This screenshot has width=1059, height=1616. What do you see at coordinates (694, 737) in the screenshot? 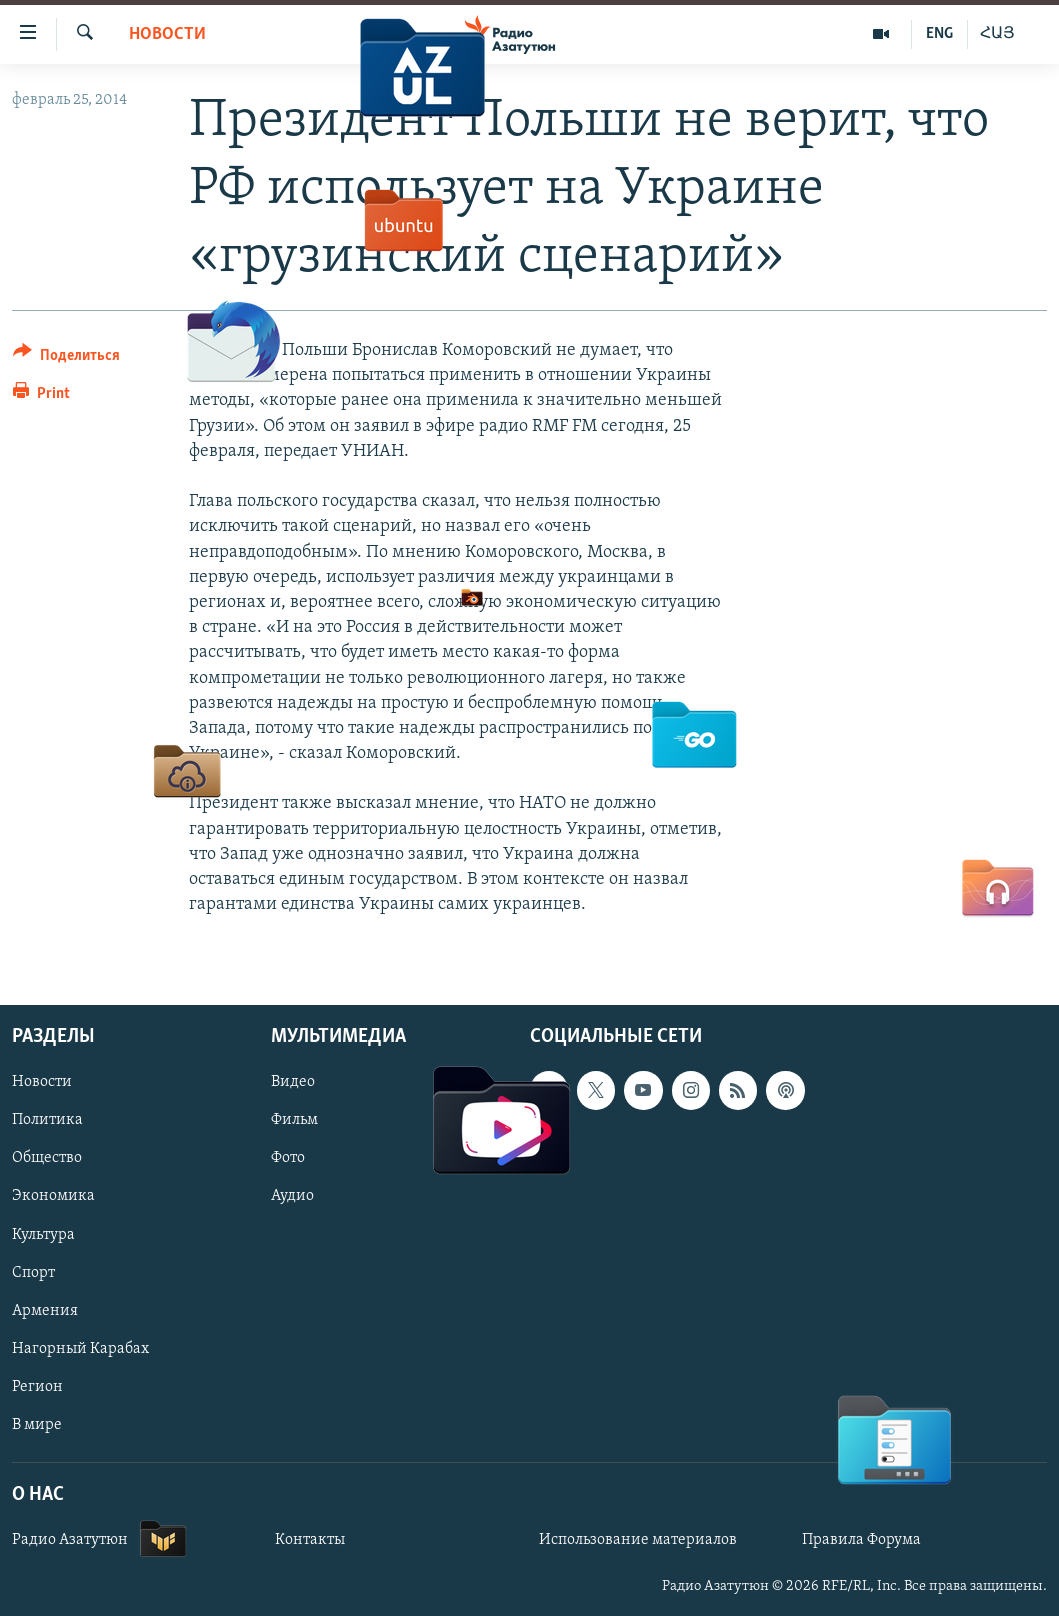
I see `open folder containing Go language projects` at bounding box center [694, 737].